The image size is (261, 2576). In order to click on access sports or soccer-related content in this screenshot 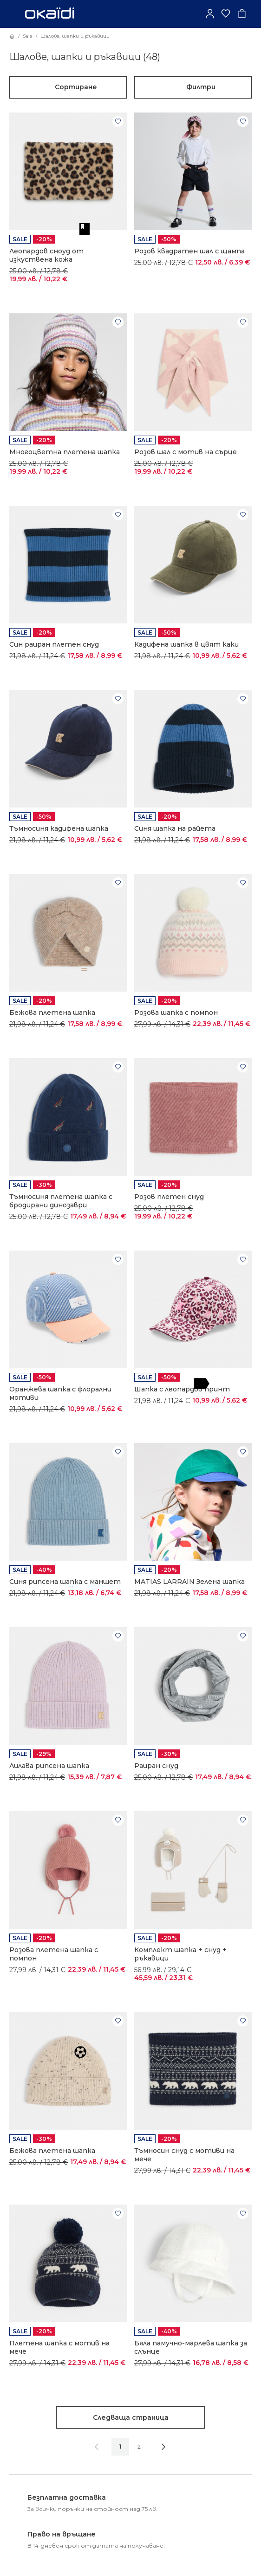, I will do `click(80, 2052)`.